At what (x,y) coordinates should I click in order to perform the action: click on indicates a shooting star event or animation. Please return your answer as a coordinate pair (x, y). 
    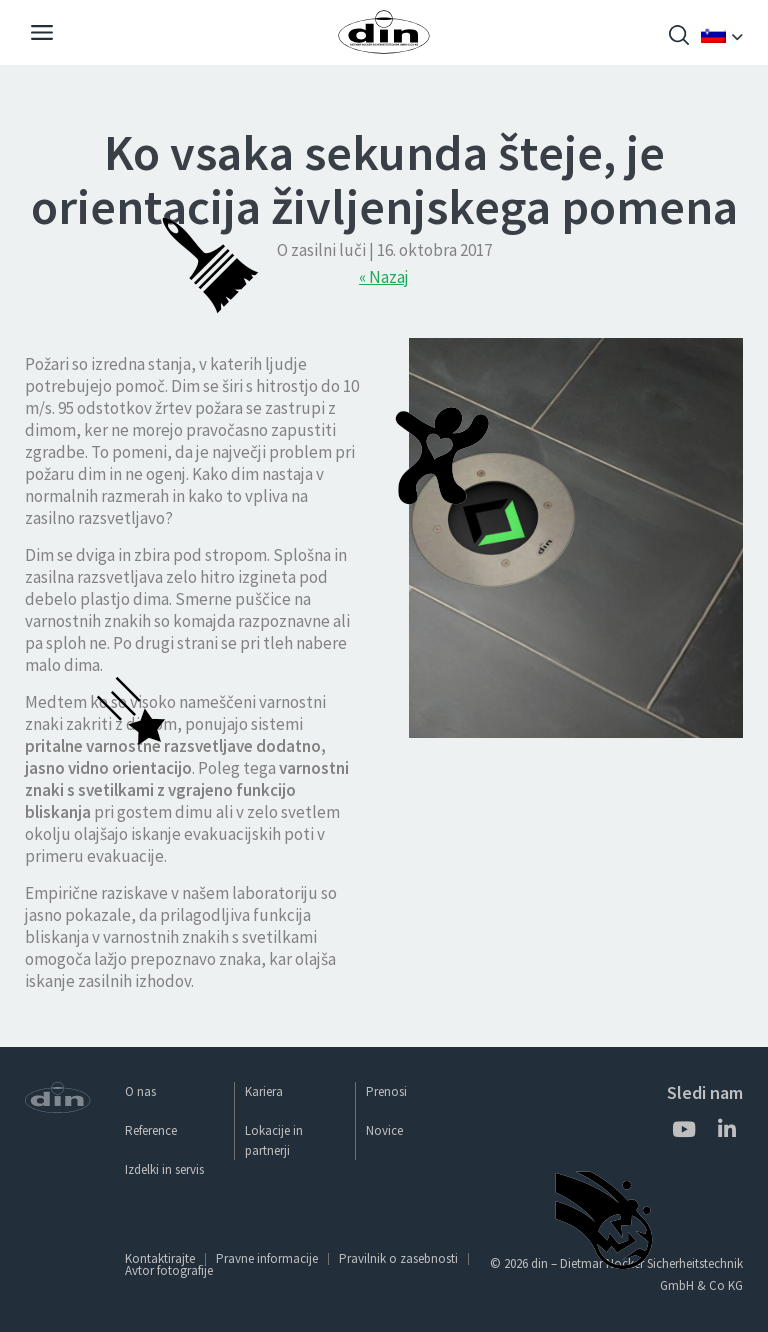
    Looking at the image, I should click on (130, 710).